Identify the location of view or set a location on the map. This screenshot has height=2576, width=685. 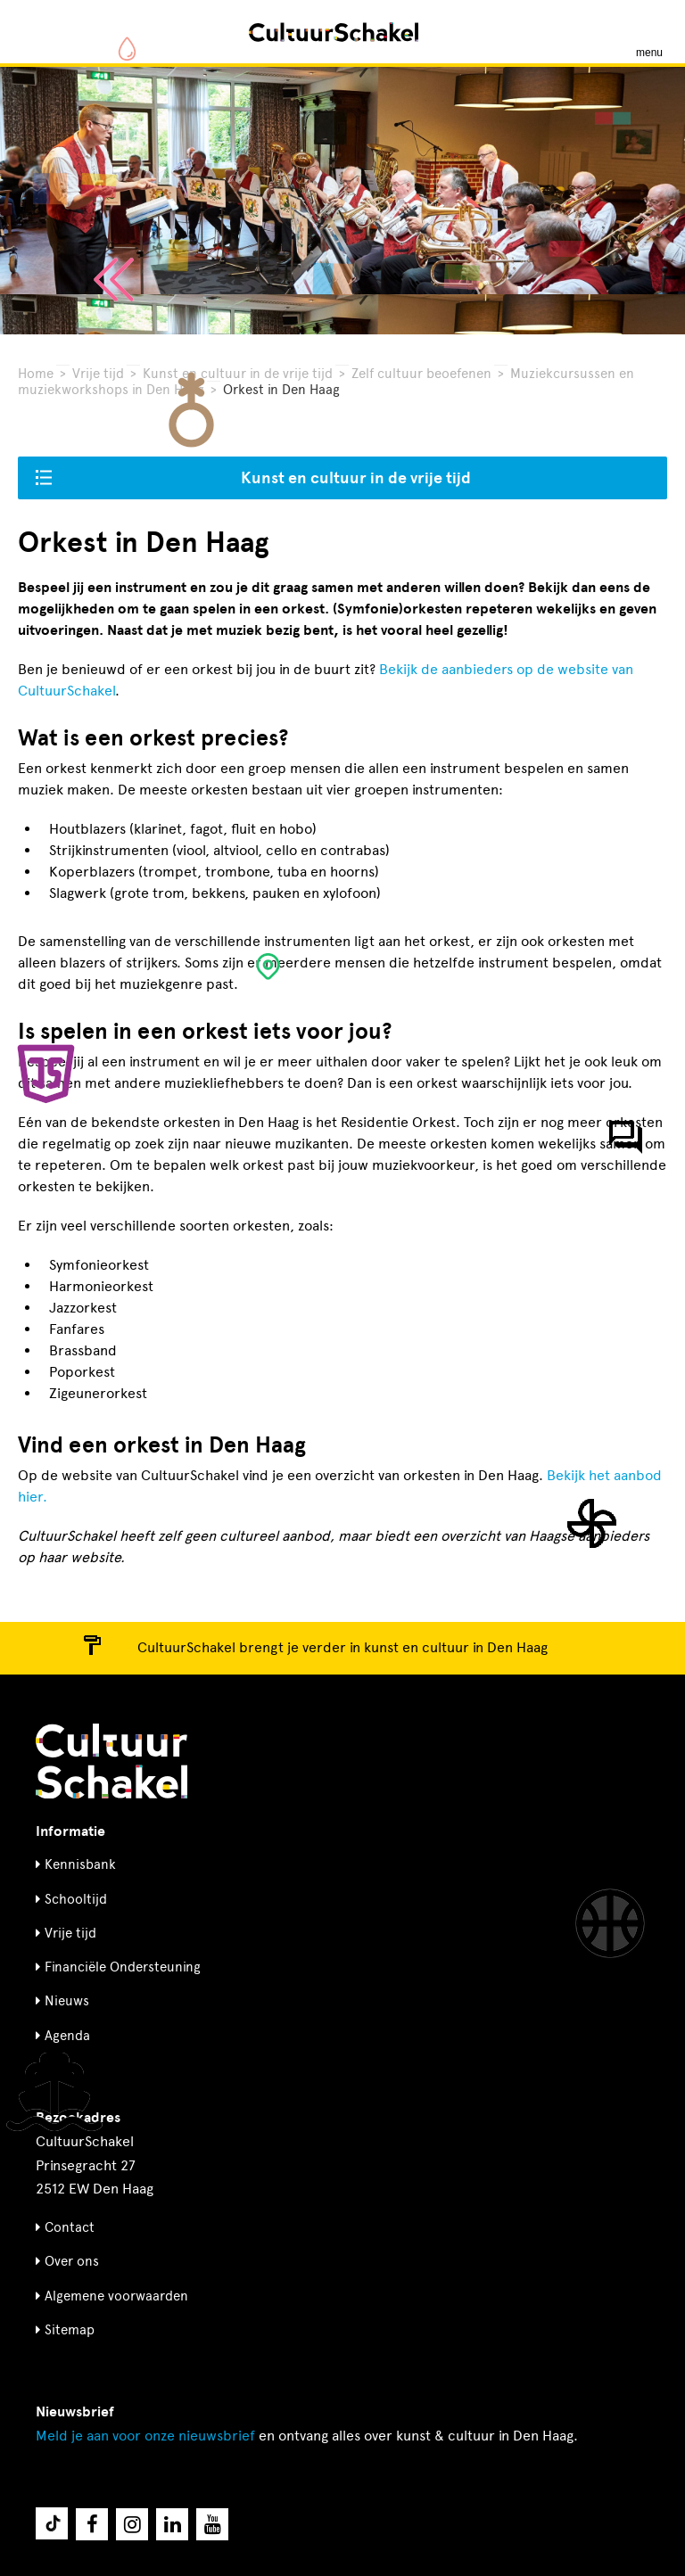
(268, 966).